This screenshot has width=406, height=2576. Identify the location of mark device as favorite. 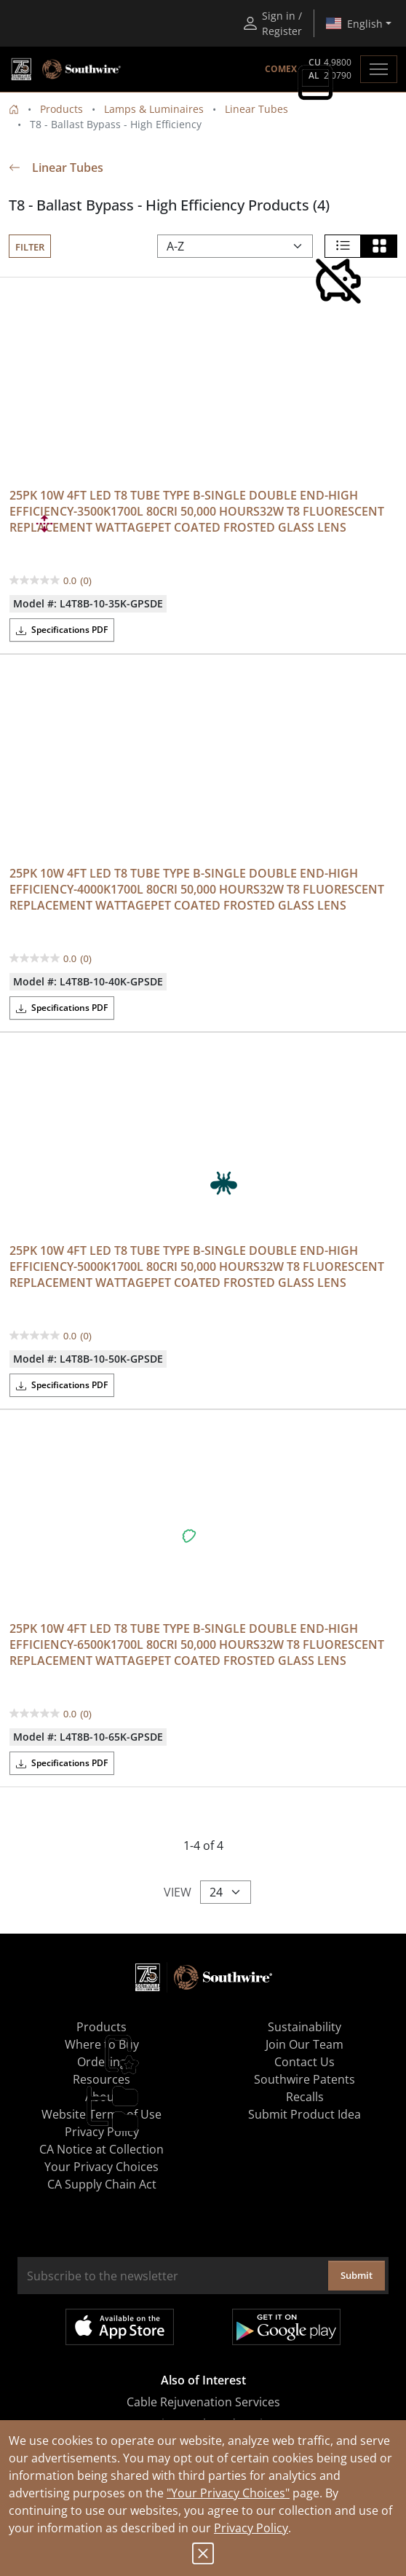
(118, 2053).